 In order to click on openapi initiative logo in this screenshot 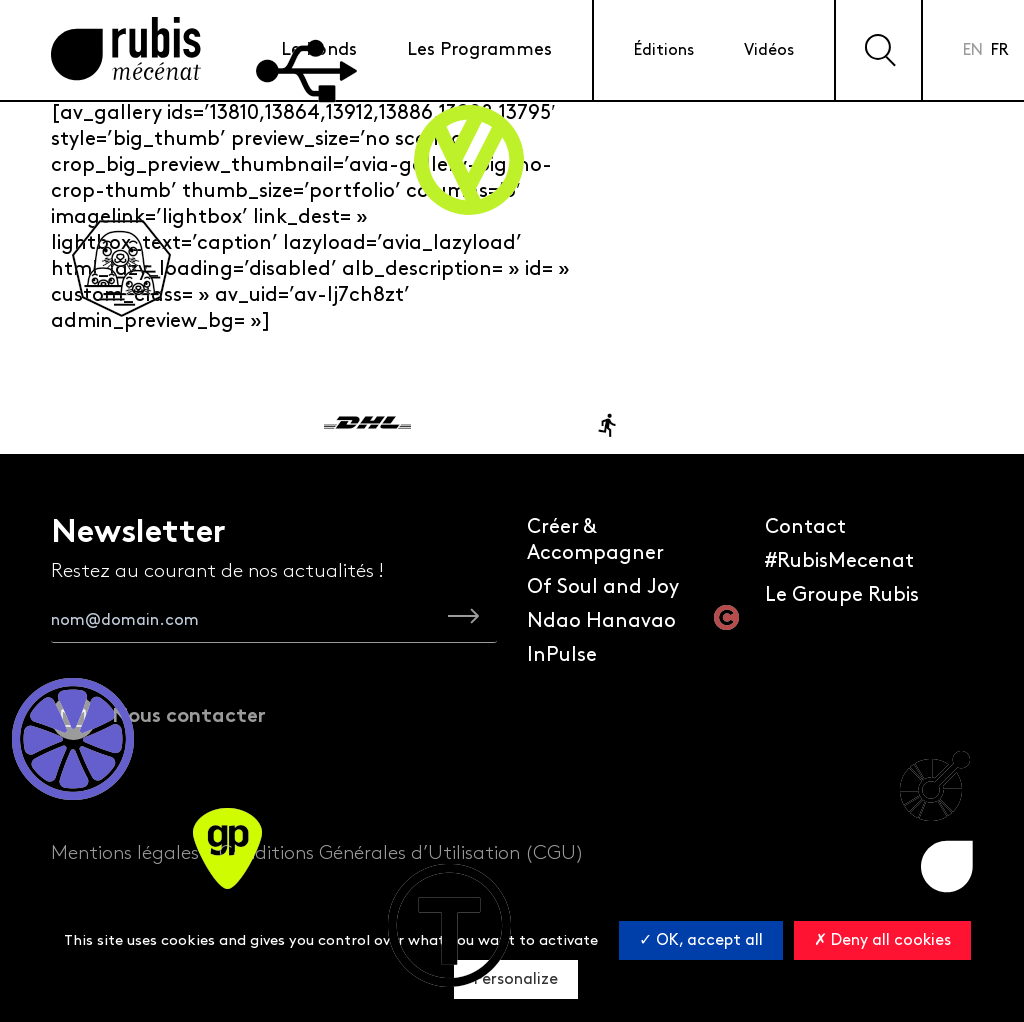, I will do `click(935, 786)`.